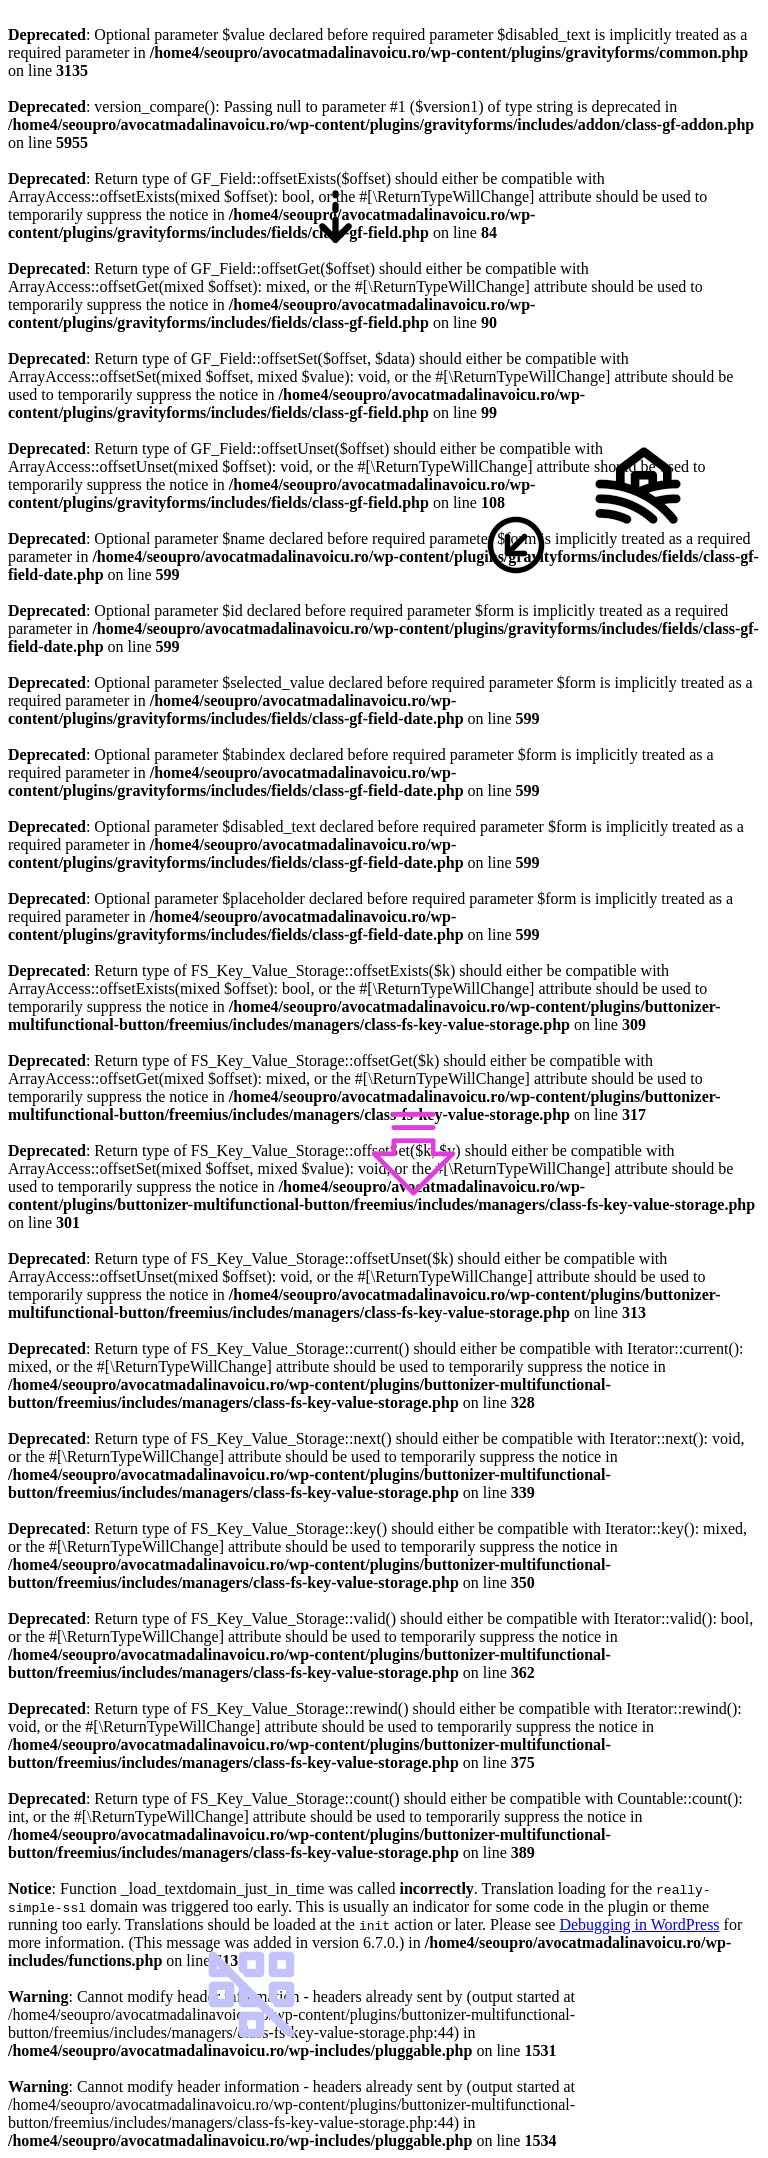 This screenshot has height=2158, width=768. I want to click on navigate to previous content or go back, so click(516, 545).